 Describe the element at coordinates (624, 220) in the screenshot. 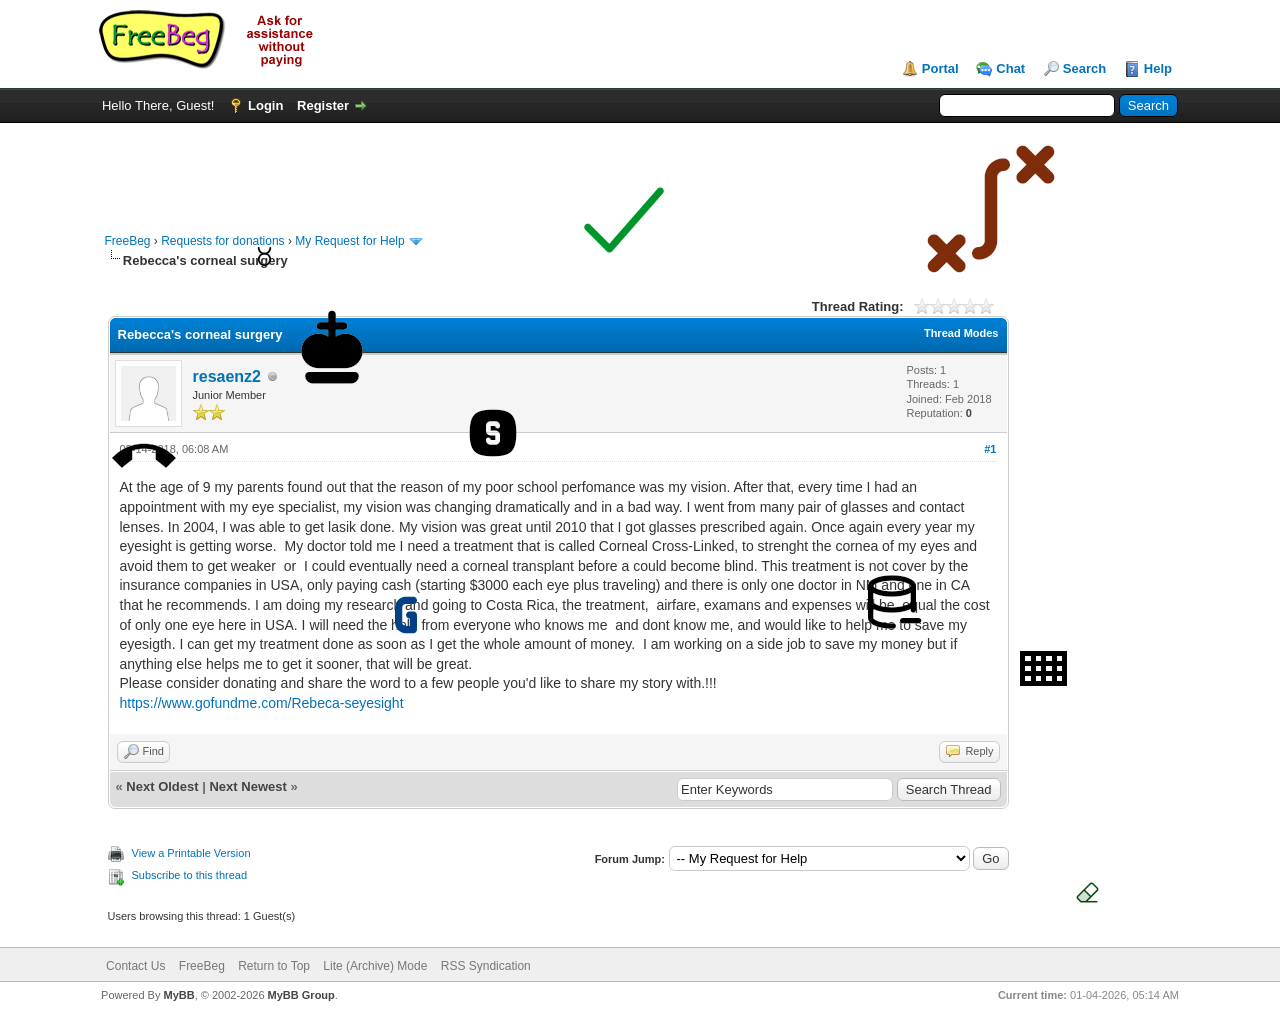

I see `confirm or submit an action` at that location.